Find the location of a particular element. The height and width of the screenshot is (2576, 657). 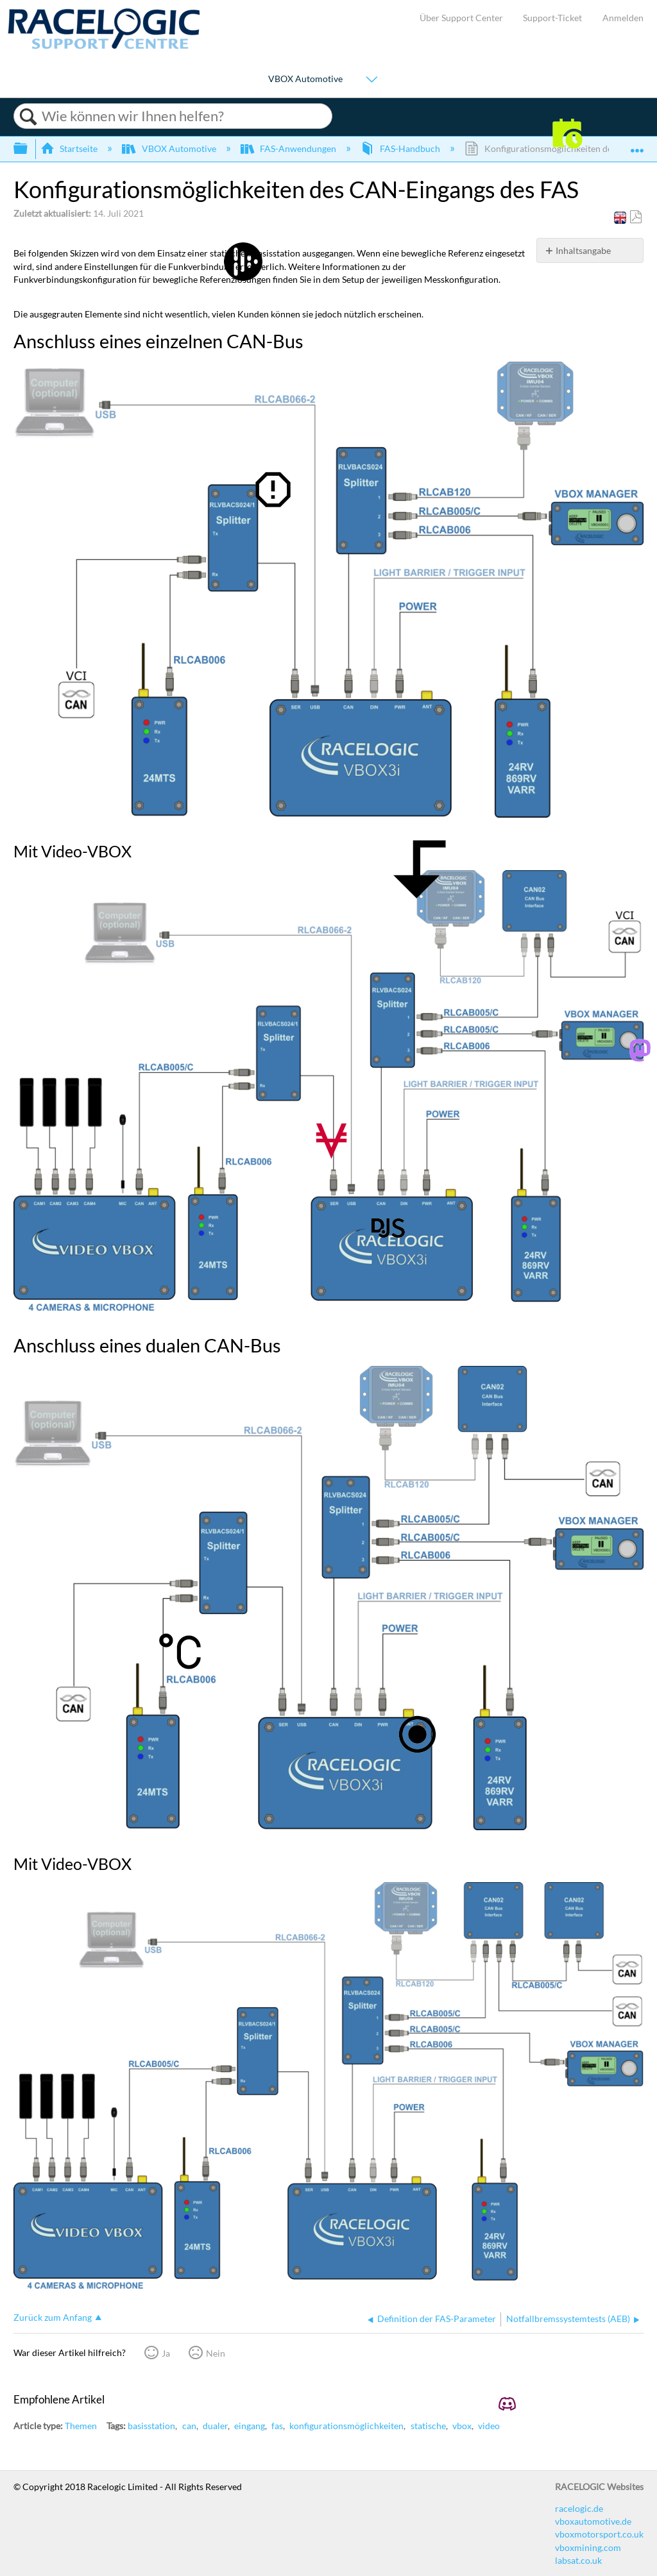

open Mastodon app is located at coordinates (640, 1050).